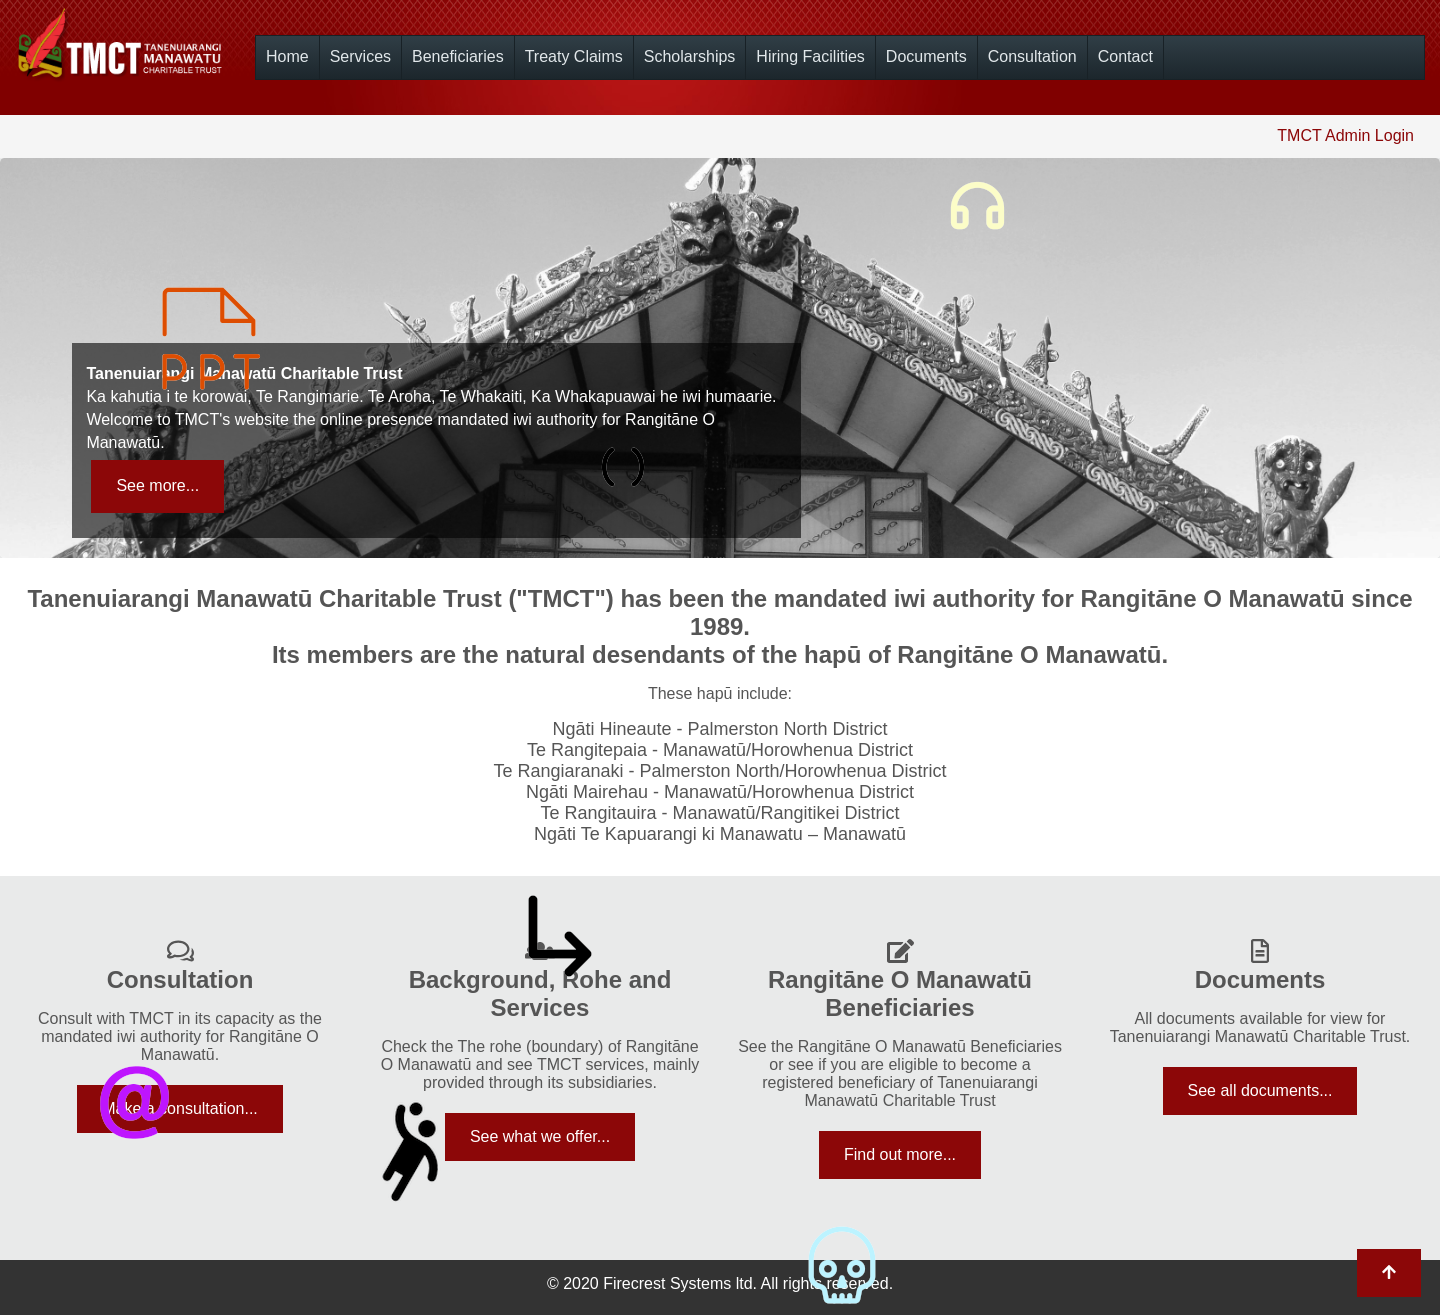  I want to click on move item down and to the right, so click(554, 936).